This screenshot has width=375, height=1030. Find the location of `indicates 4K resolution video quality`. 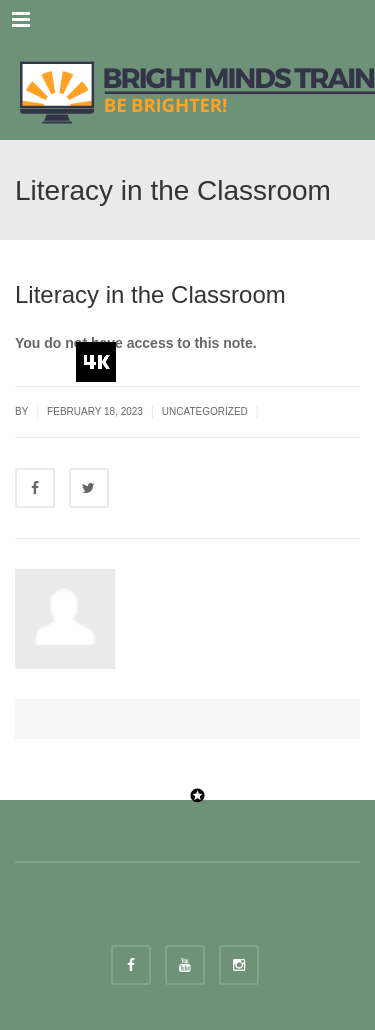

indicates 4K resolution video quality is located at coordinates (96, 362).